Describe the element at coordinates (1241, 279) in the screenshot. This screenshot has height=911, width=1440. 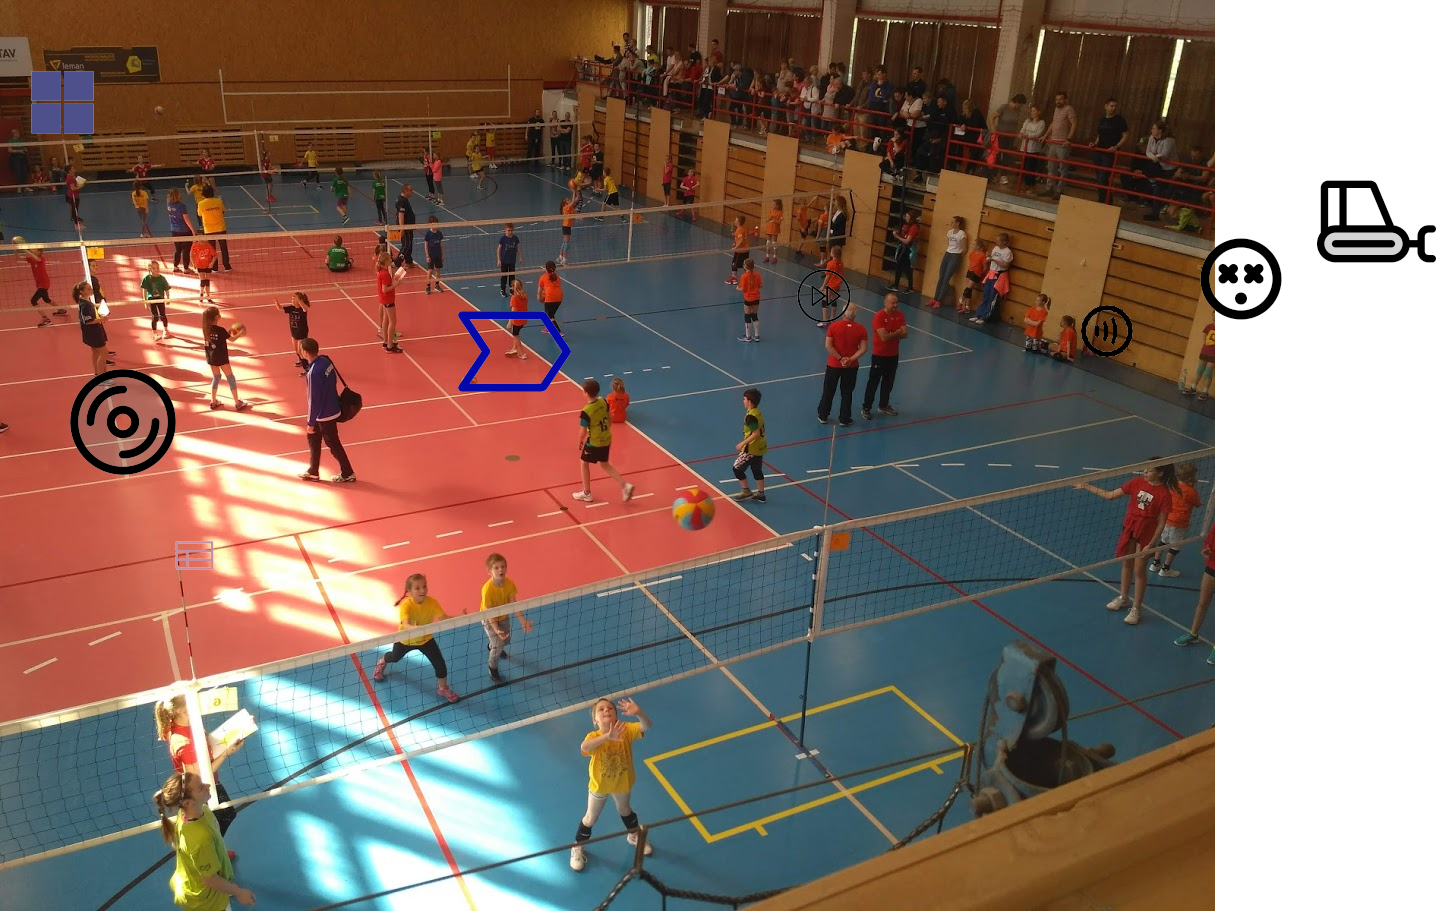
I see `indicates an error or failed action` at that location.